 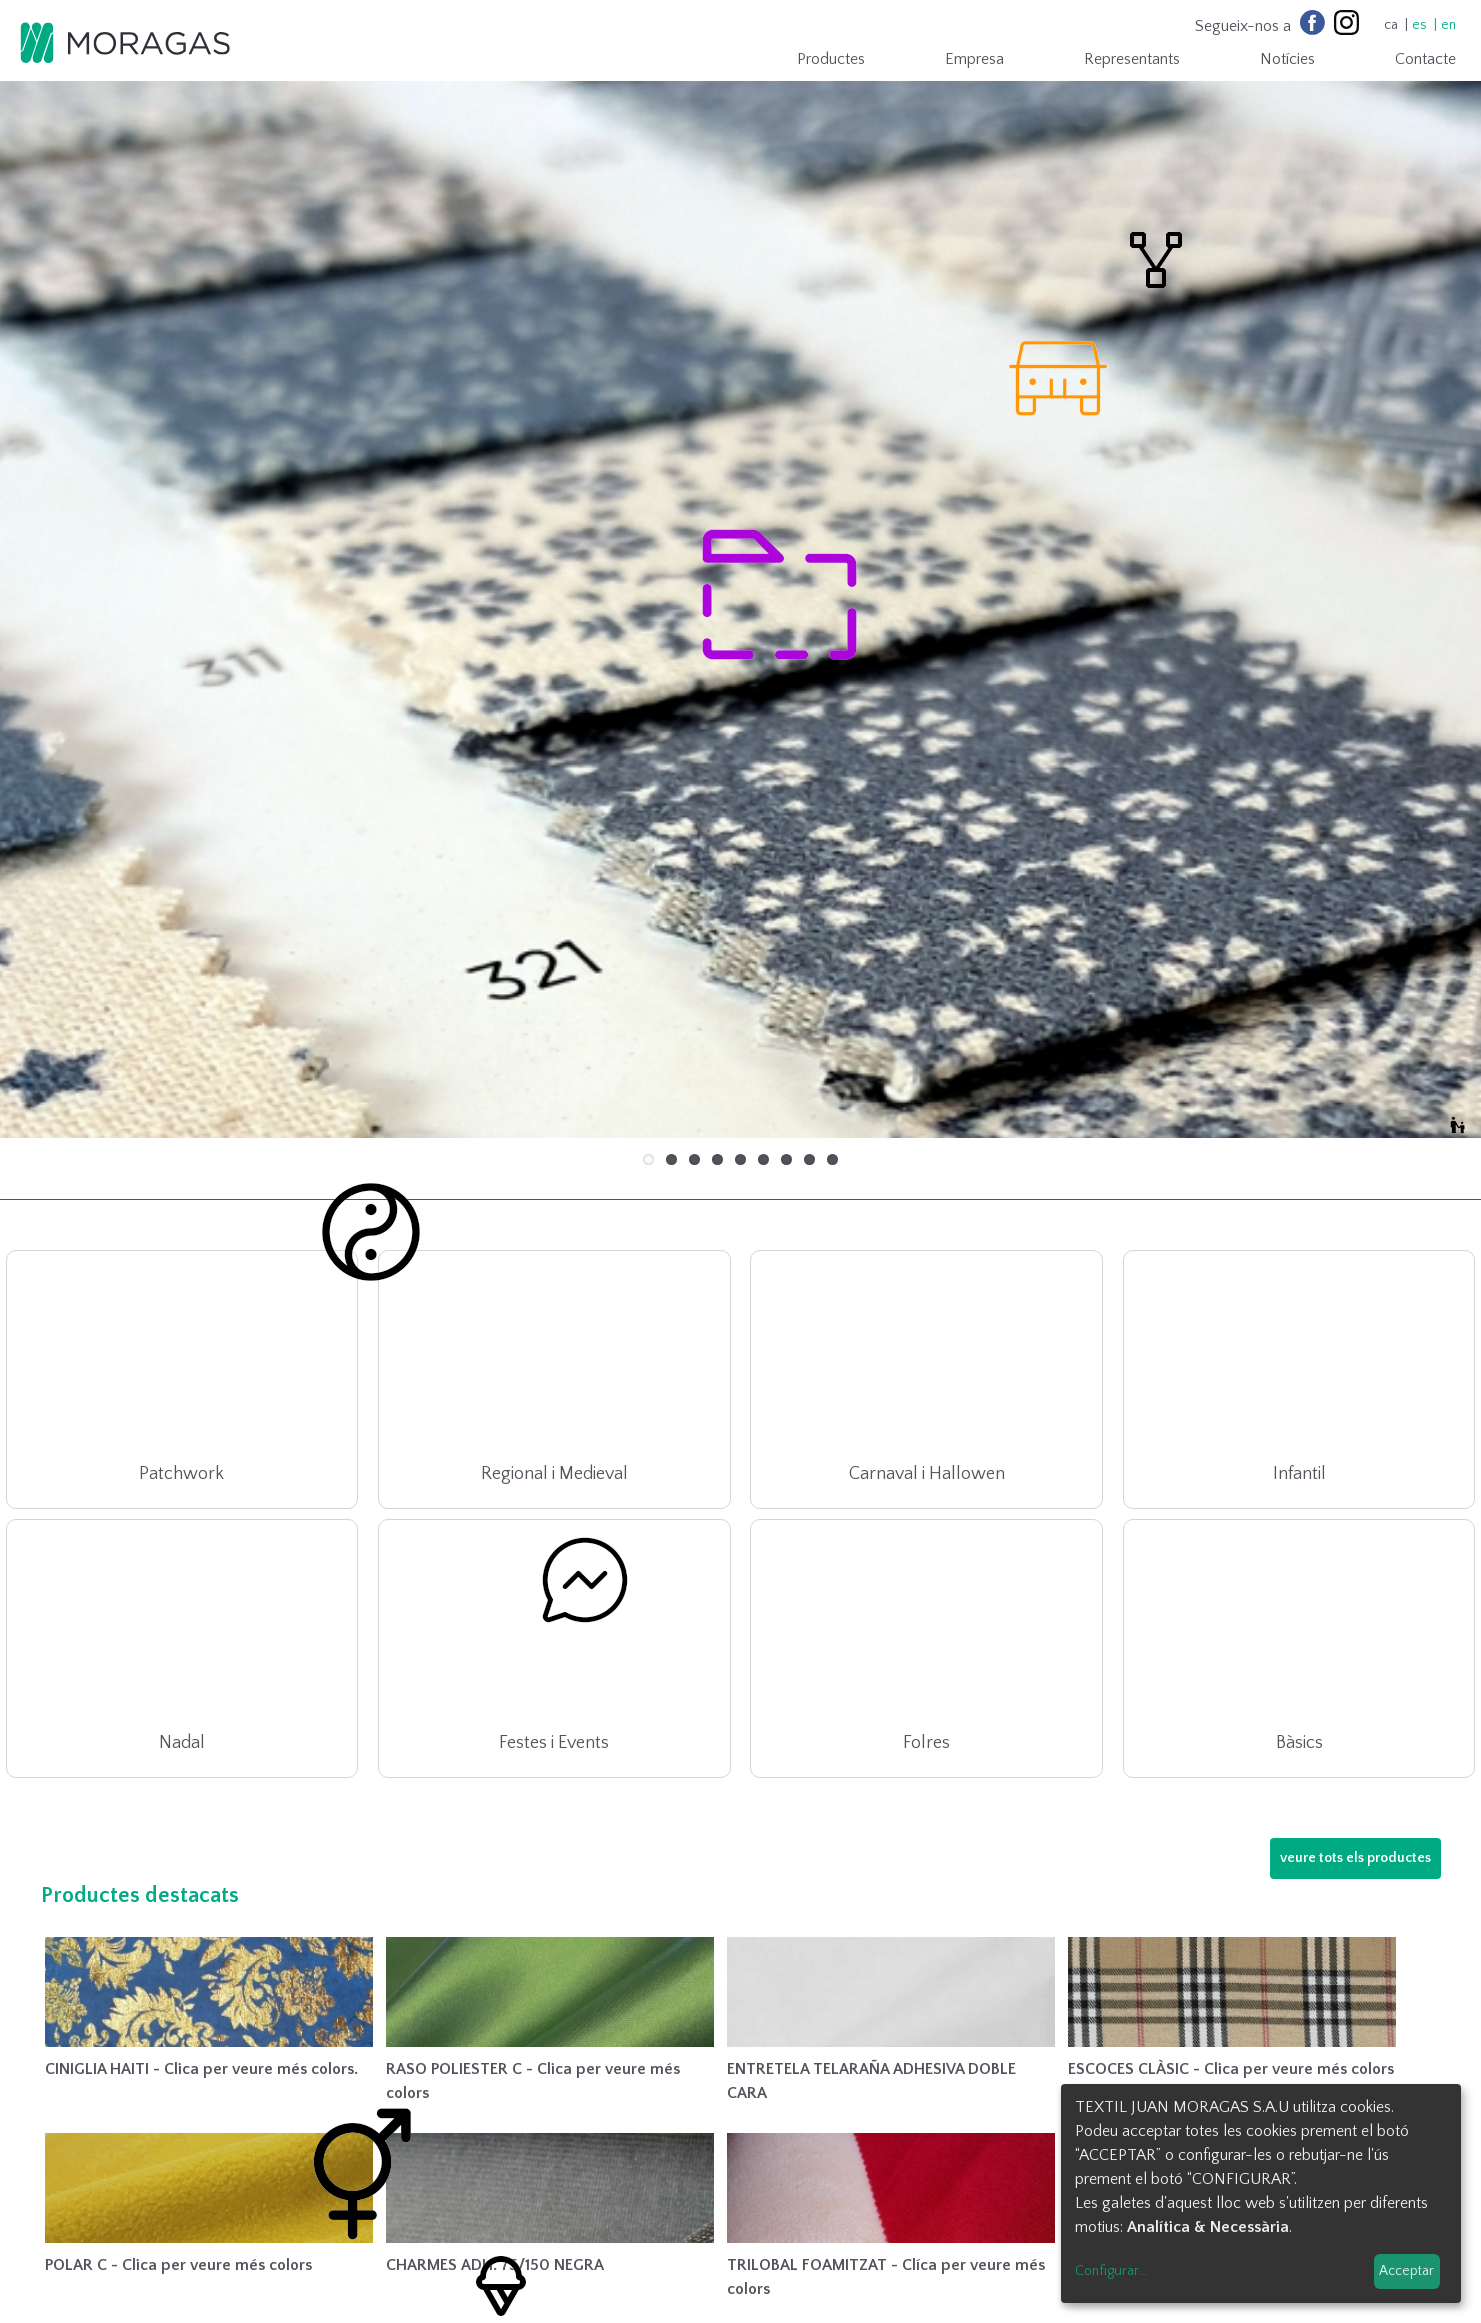 What do you see at coordinates (501, 2285) in the screenshot?
I see `browse dessert or ice cream options` at bounding box center [501, 2285].